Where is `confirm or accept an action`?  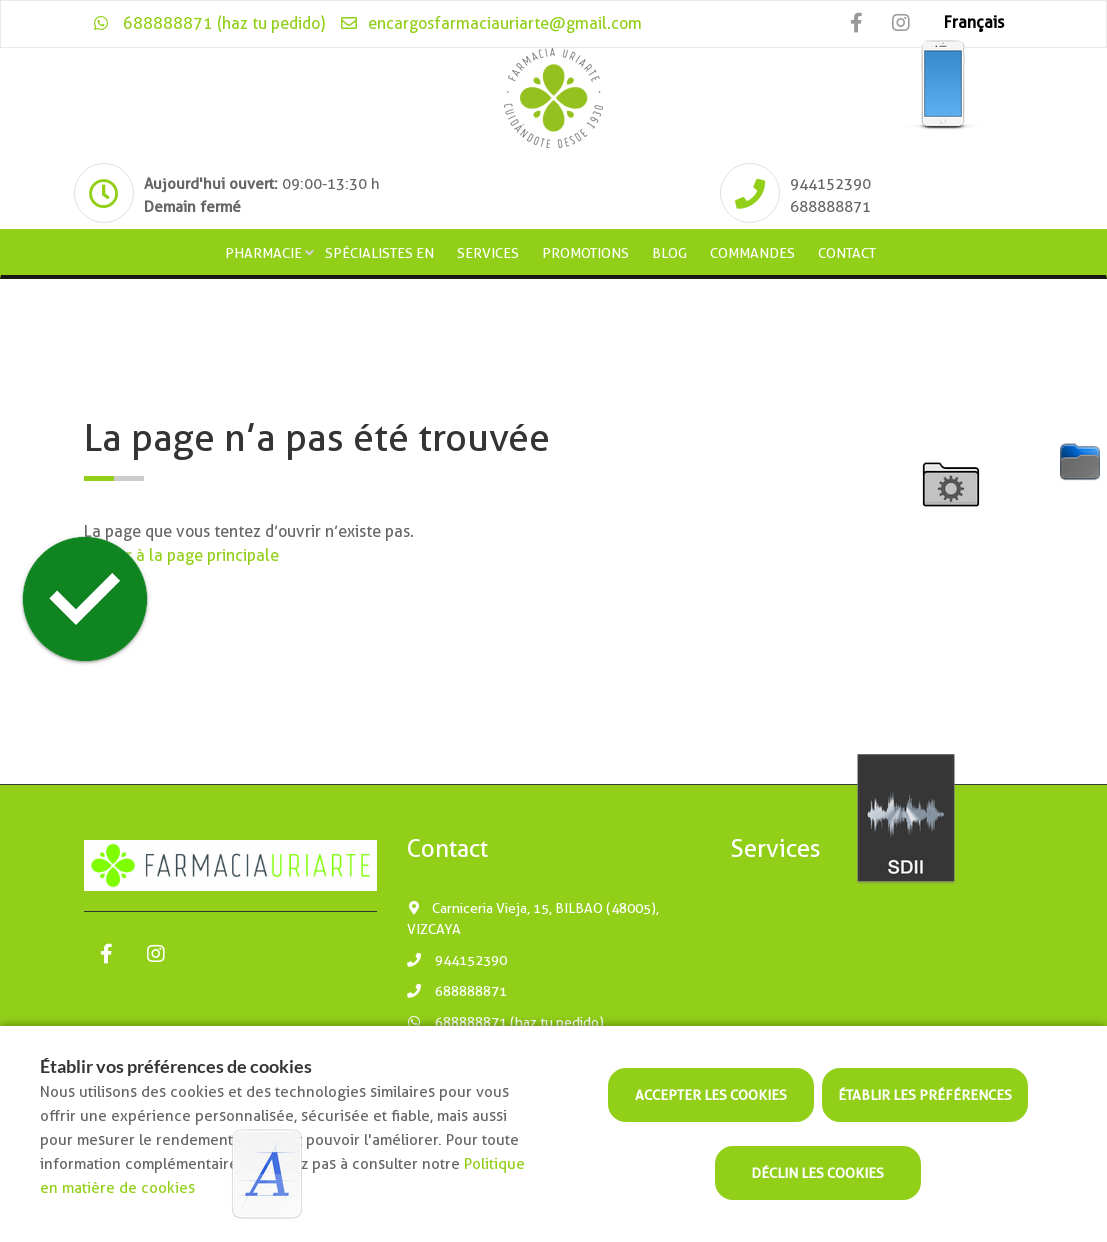 confirm or accept an action is located at coordinates (85, 599).